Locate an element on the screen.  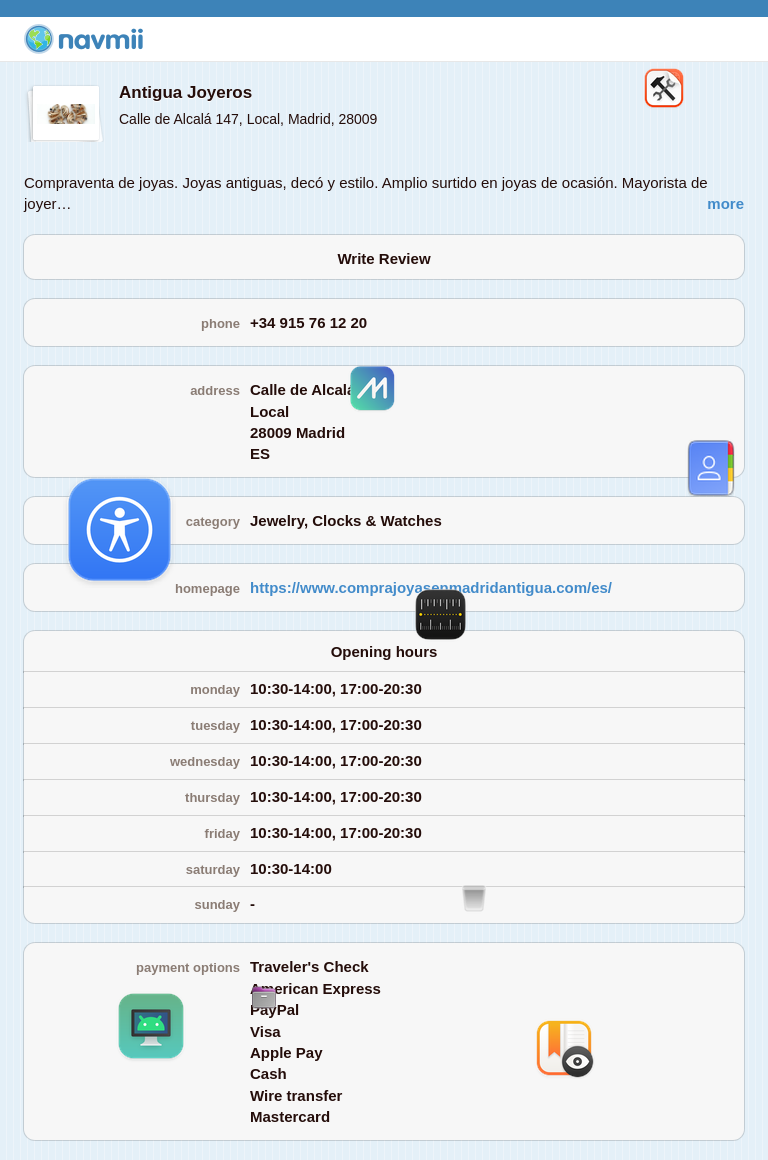
open the file manager application is located at coordinates (264, 997).